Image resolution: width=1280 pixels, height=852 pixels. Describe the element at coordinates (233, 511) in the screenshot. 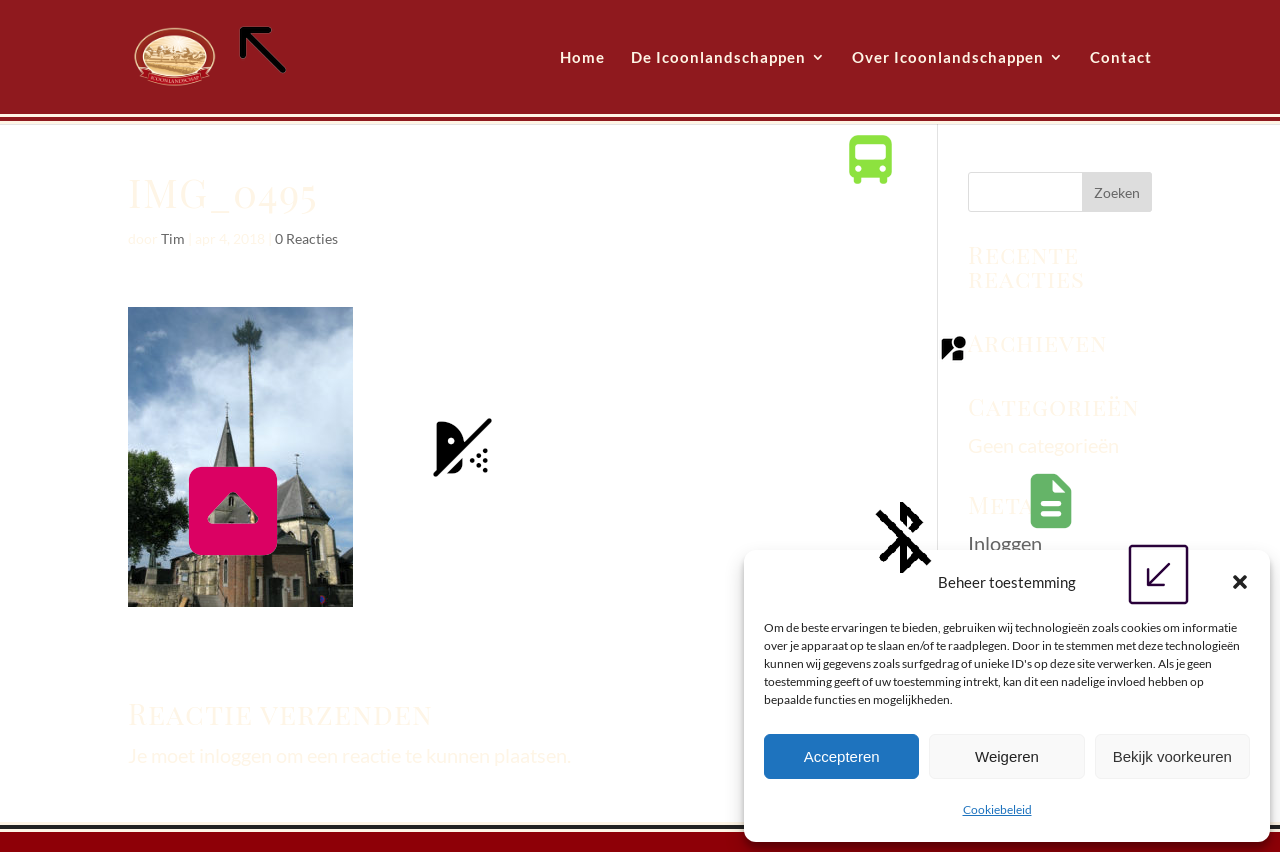

I see `expand content or show more options` at that location.